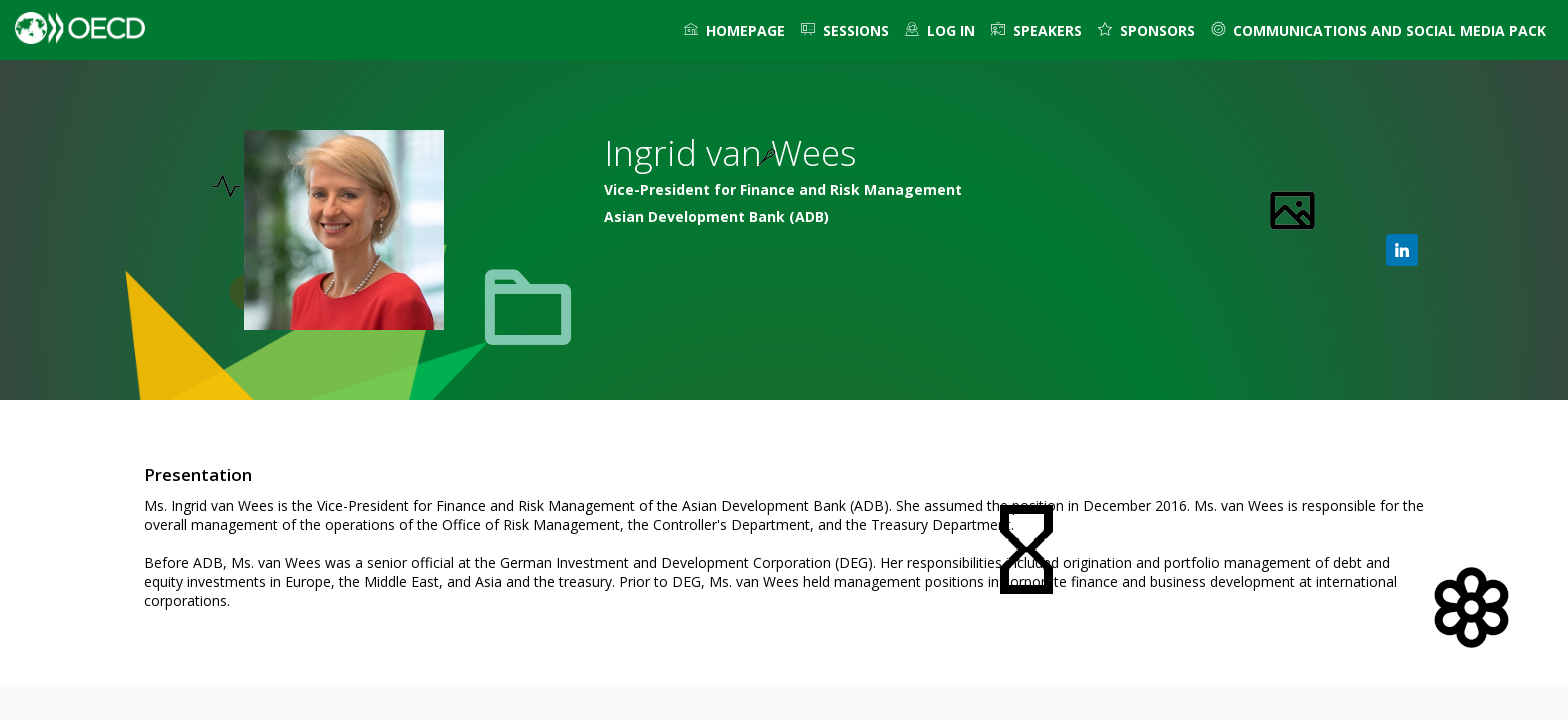  Describe the element at coordinates (1471, 607) in the screenshot. I see `access garden or plant-related features` at that location.